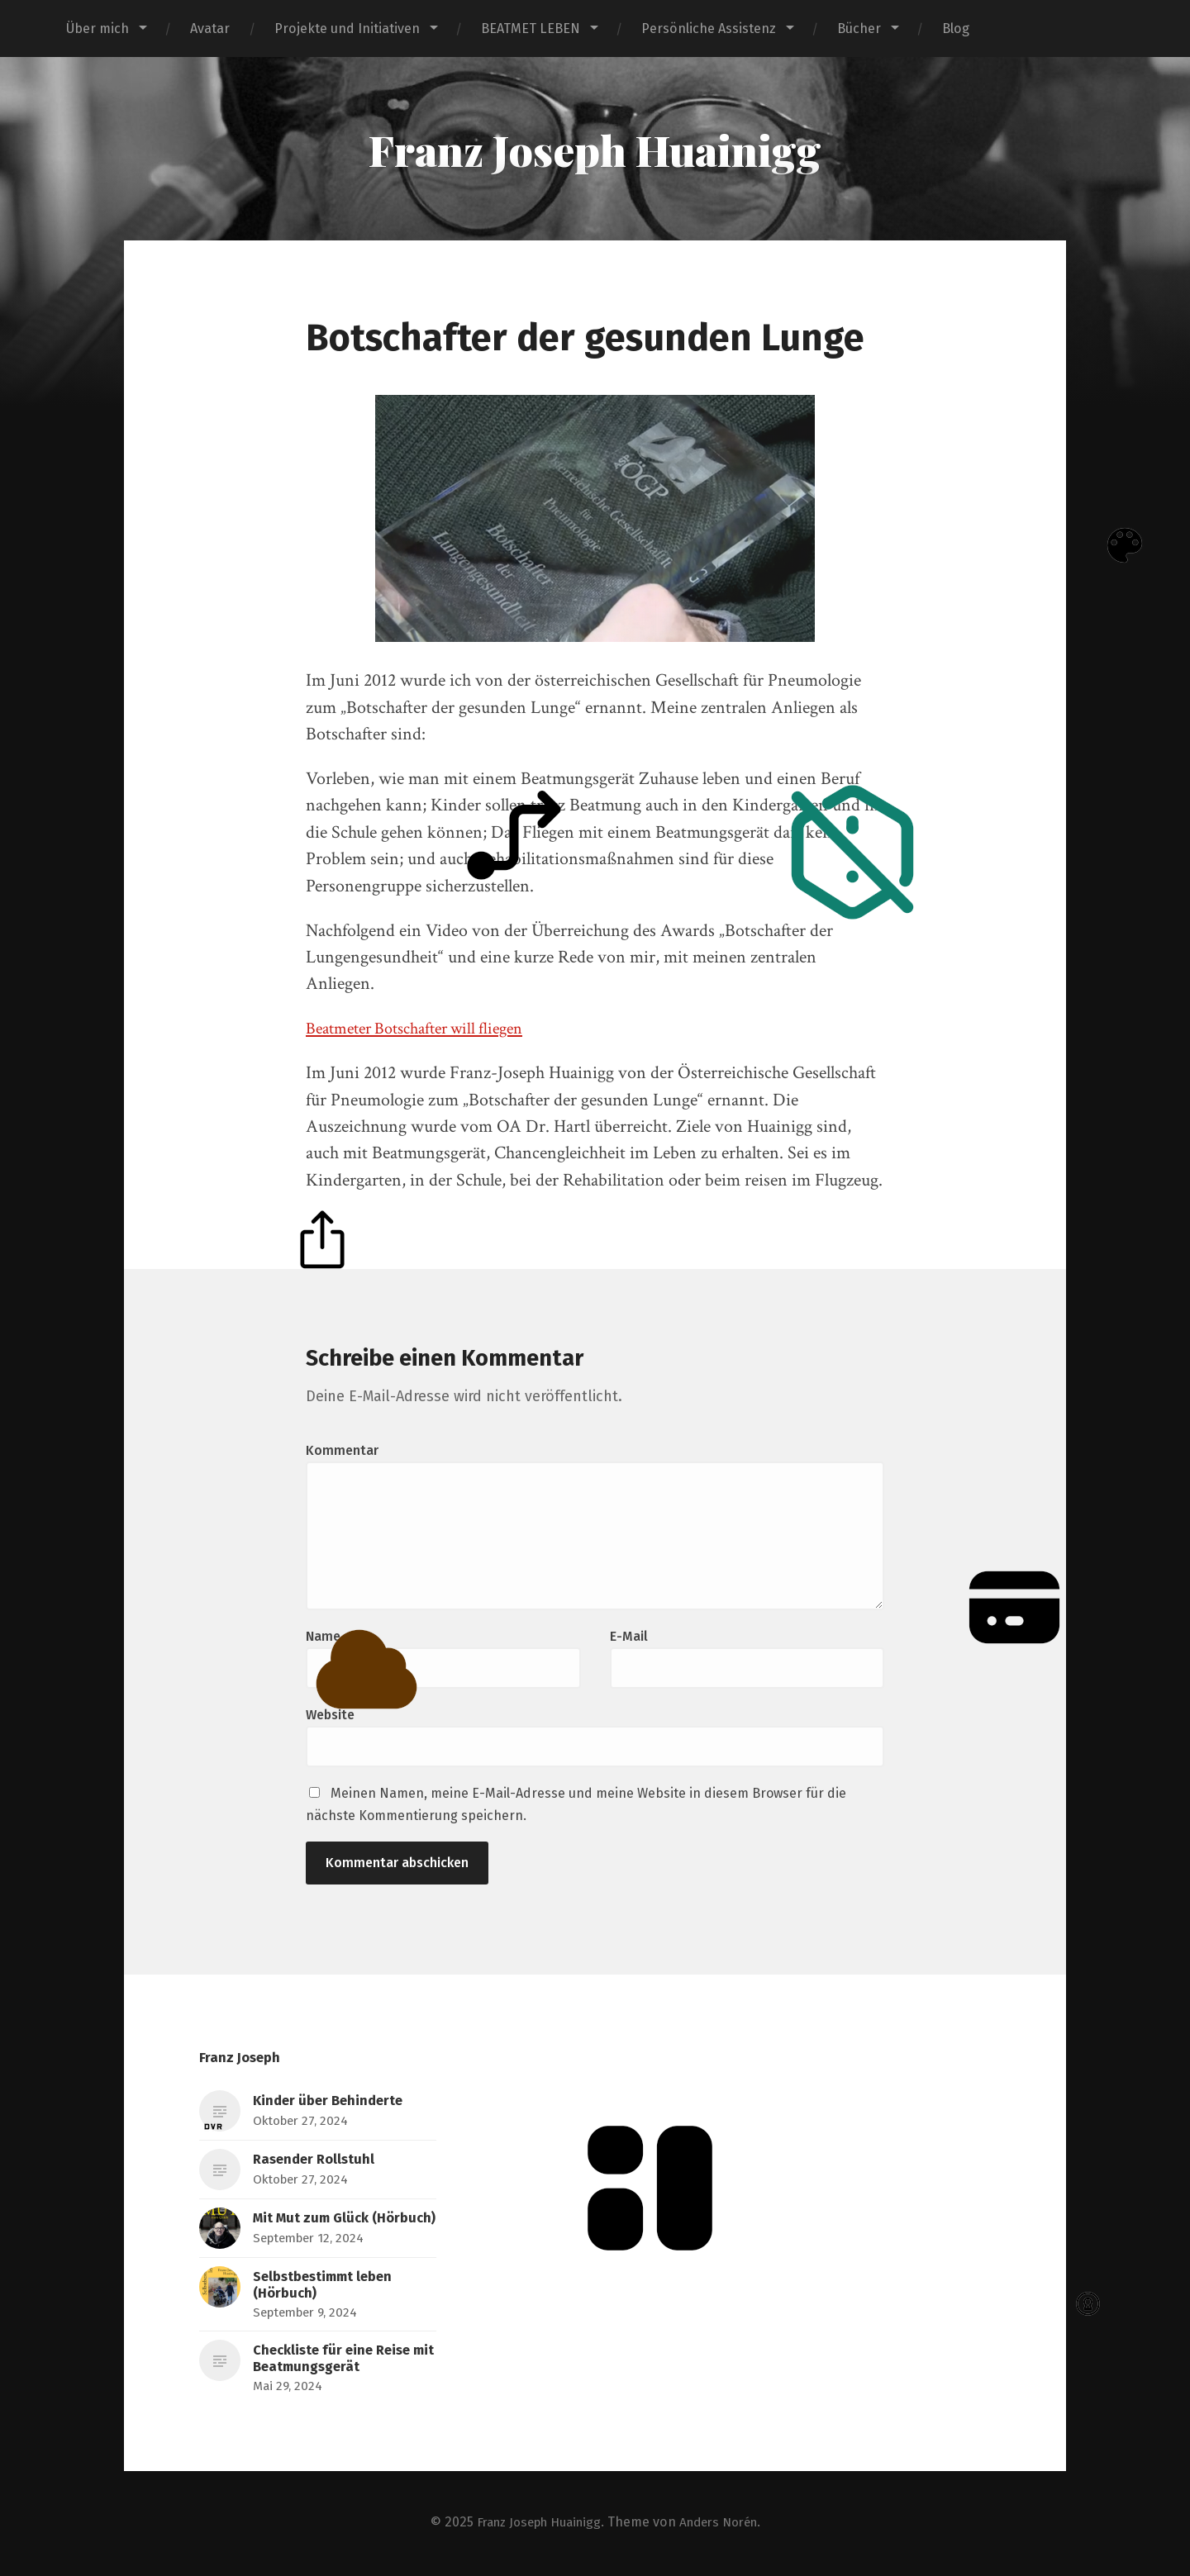  Describe the element at coordinates (213, 2127) in the screenshot. I see `access DVR recordings` at that location.